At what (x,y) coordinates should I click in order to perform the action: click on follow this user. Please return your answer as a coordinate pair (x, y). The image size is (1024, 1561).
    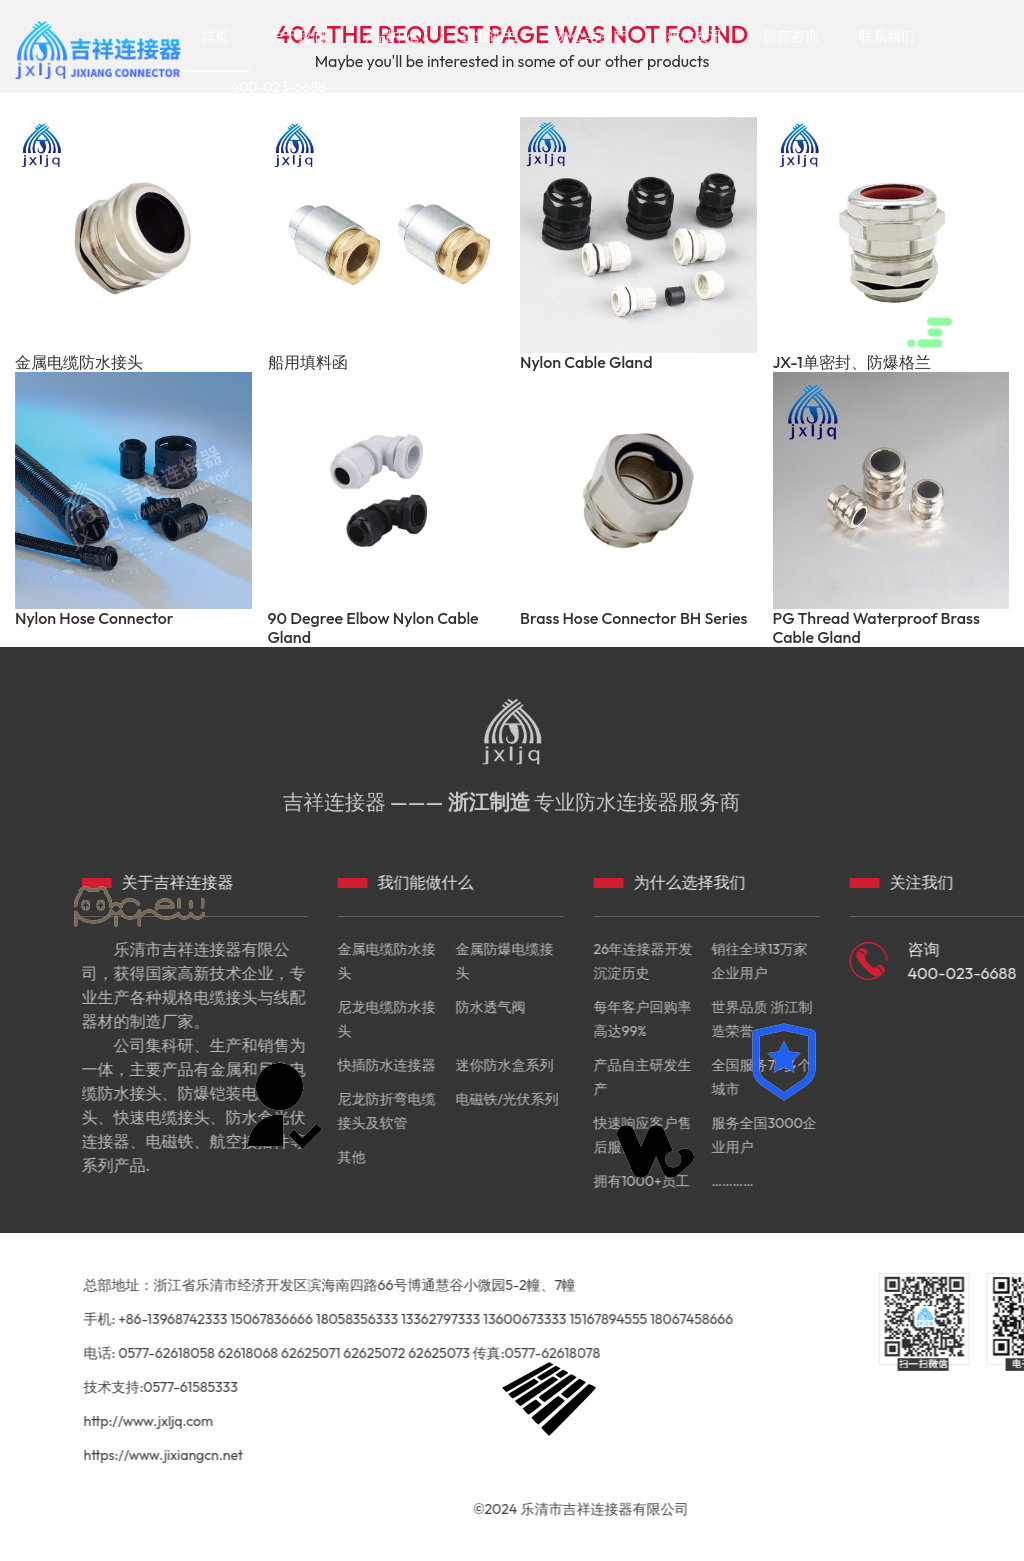
    Looking at the image, I should click on (279, 1106).